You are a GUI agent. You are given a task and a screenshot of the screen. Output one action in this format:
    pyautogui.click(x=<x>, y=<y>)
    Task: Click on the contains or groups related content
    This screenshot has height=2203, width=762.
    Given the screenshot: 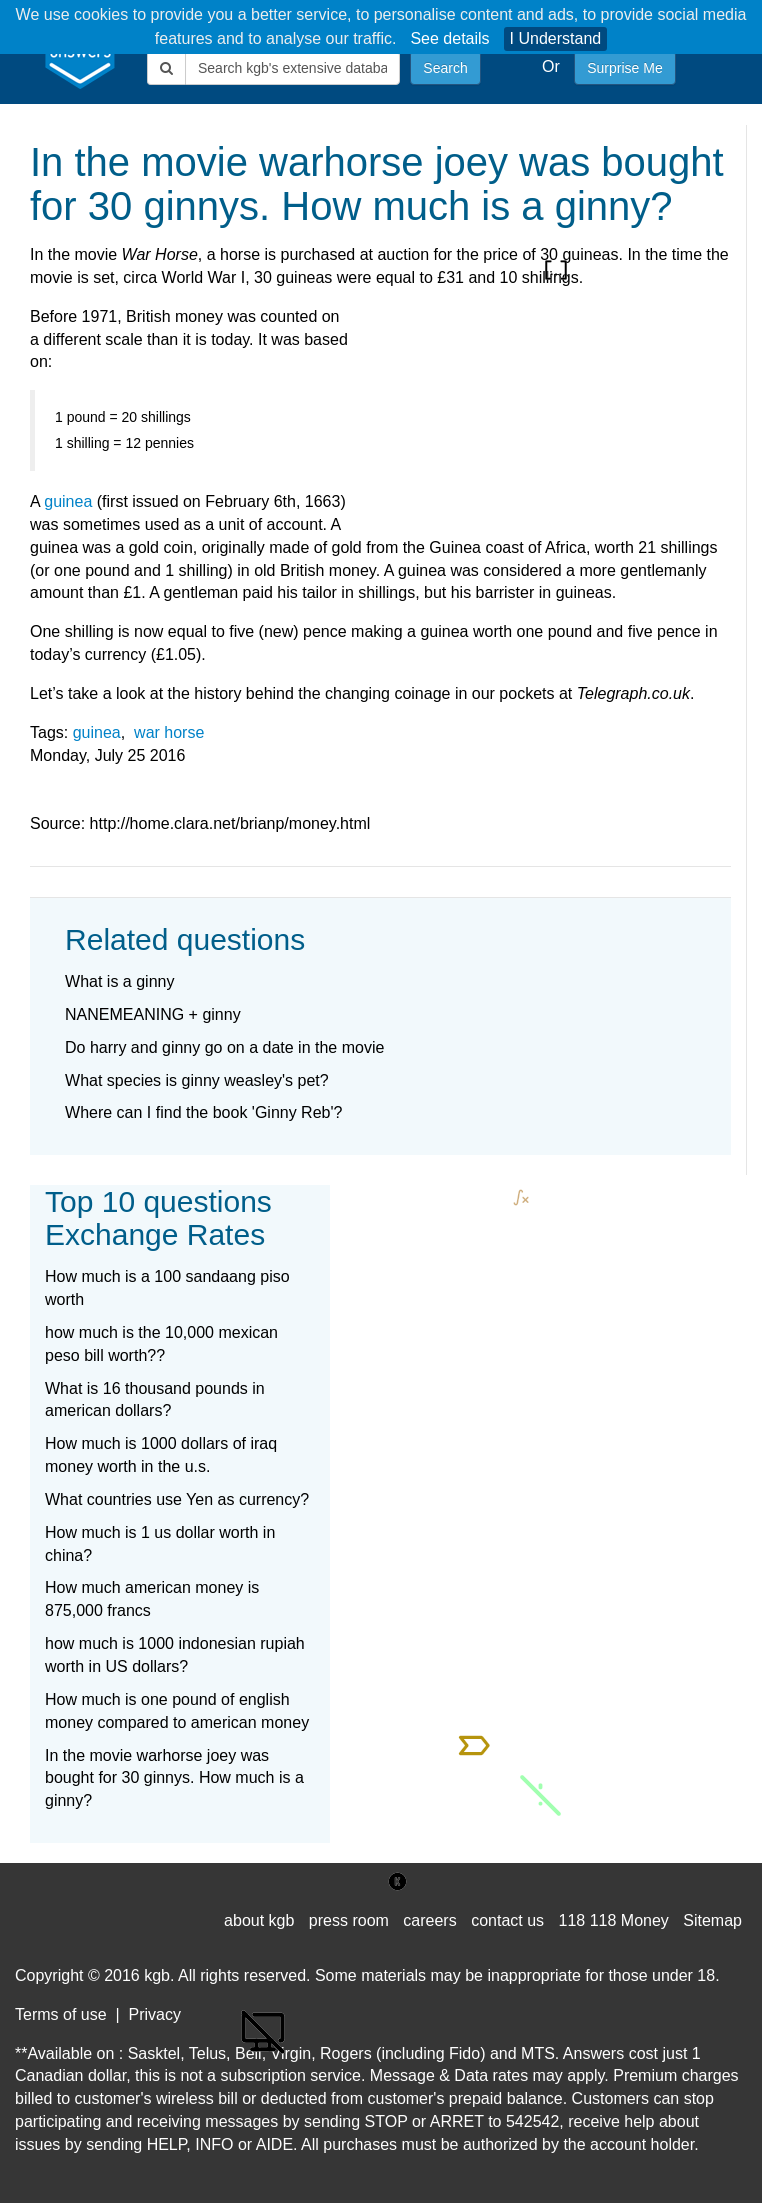 What is the action you would take?
    pyautogui.click(x=556, y=270)
    